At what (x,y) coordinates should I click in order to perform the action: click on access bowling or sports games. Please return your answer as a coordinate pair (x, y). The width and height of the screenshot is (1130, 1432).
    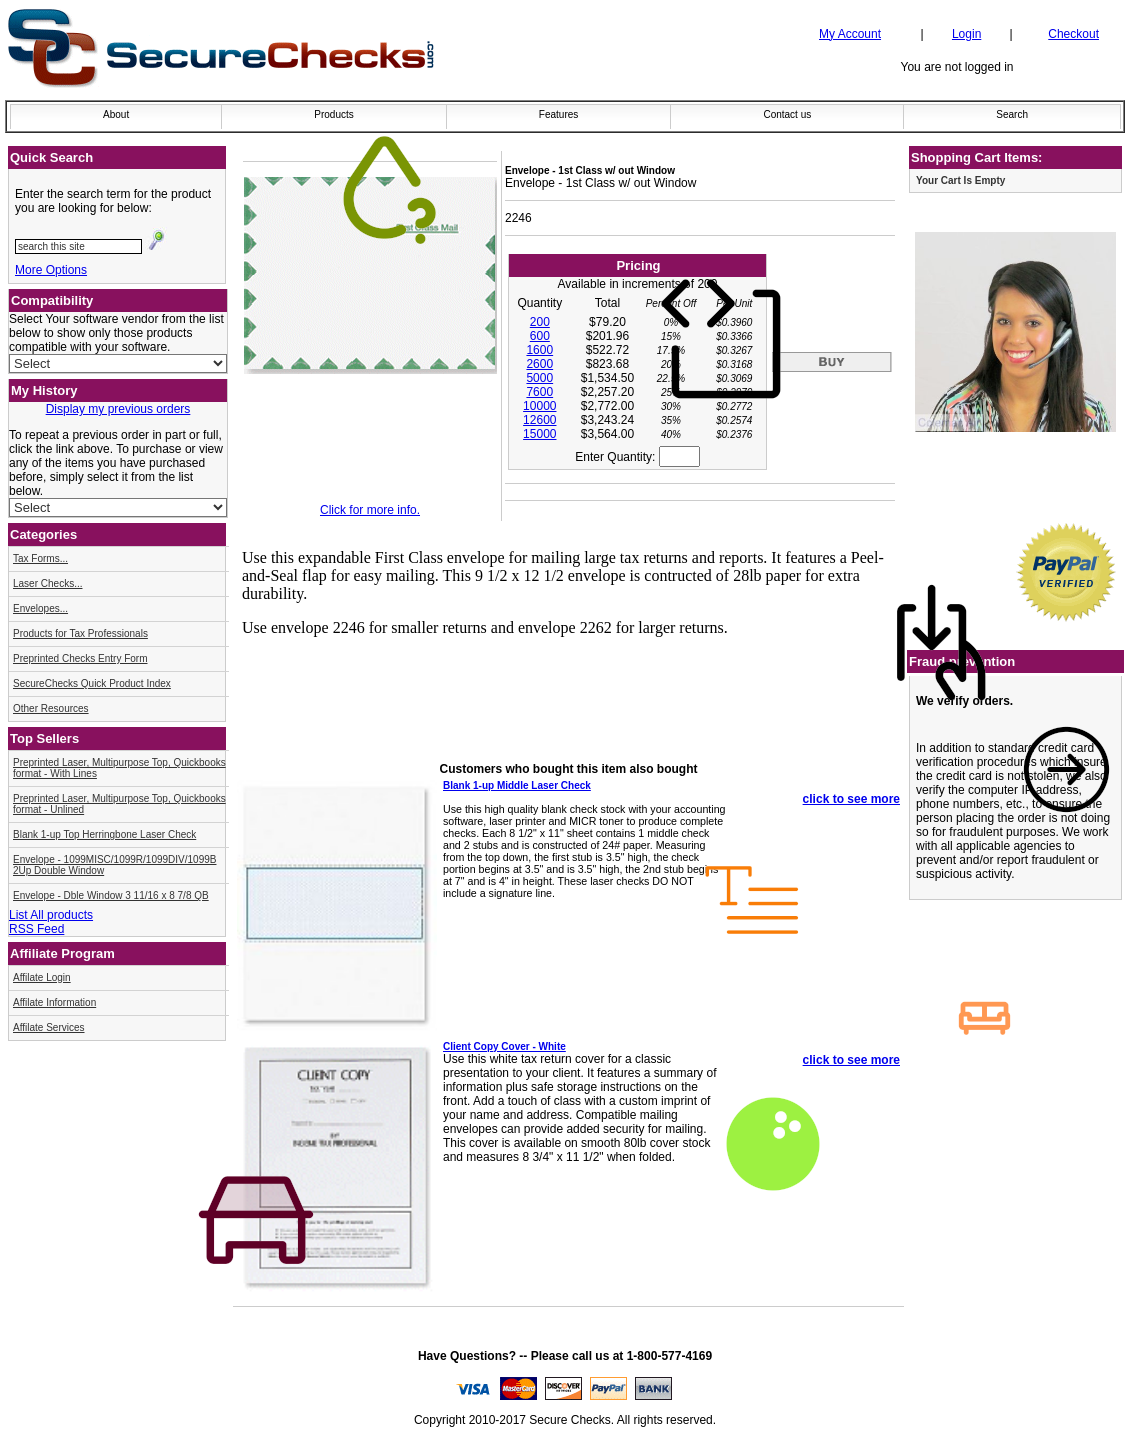
    Looking at the image, I should click on (773, 1144).